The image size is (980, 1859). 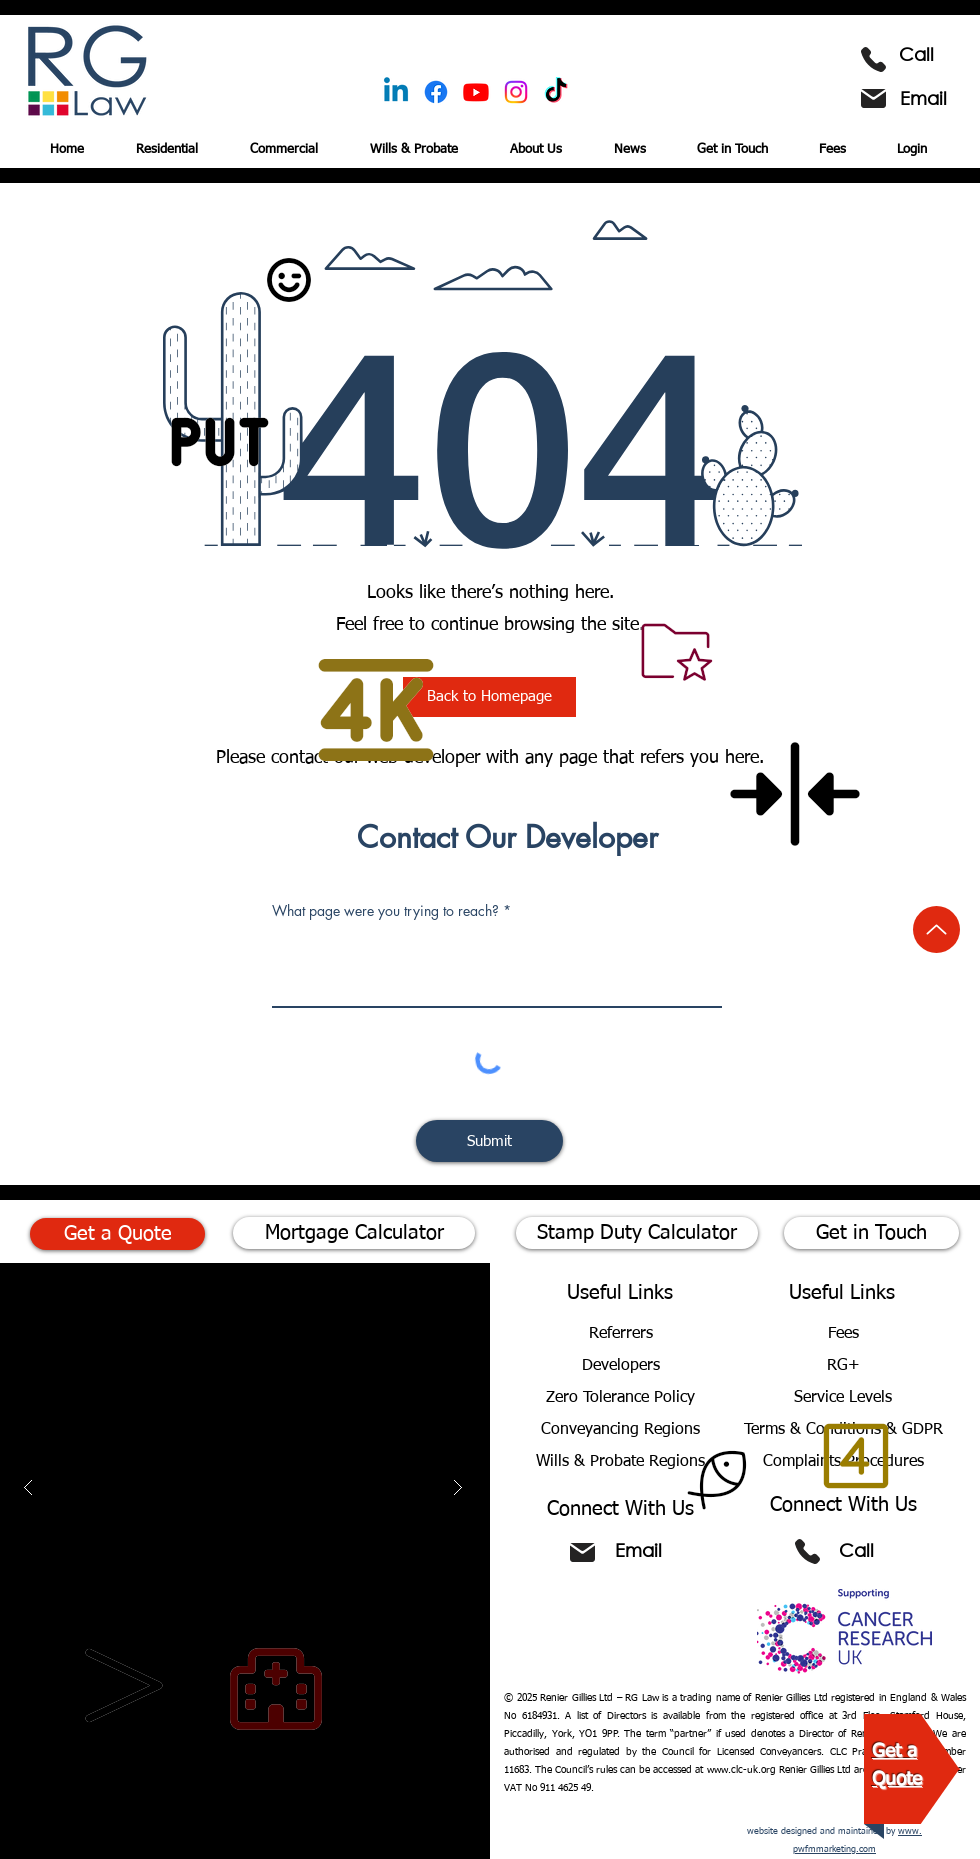 I want to click on indicates an HTTP PUT request method, so click(x=220, y=442).